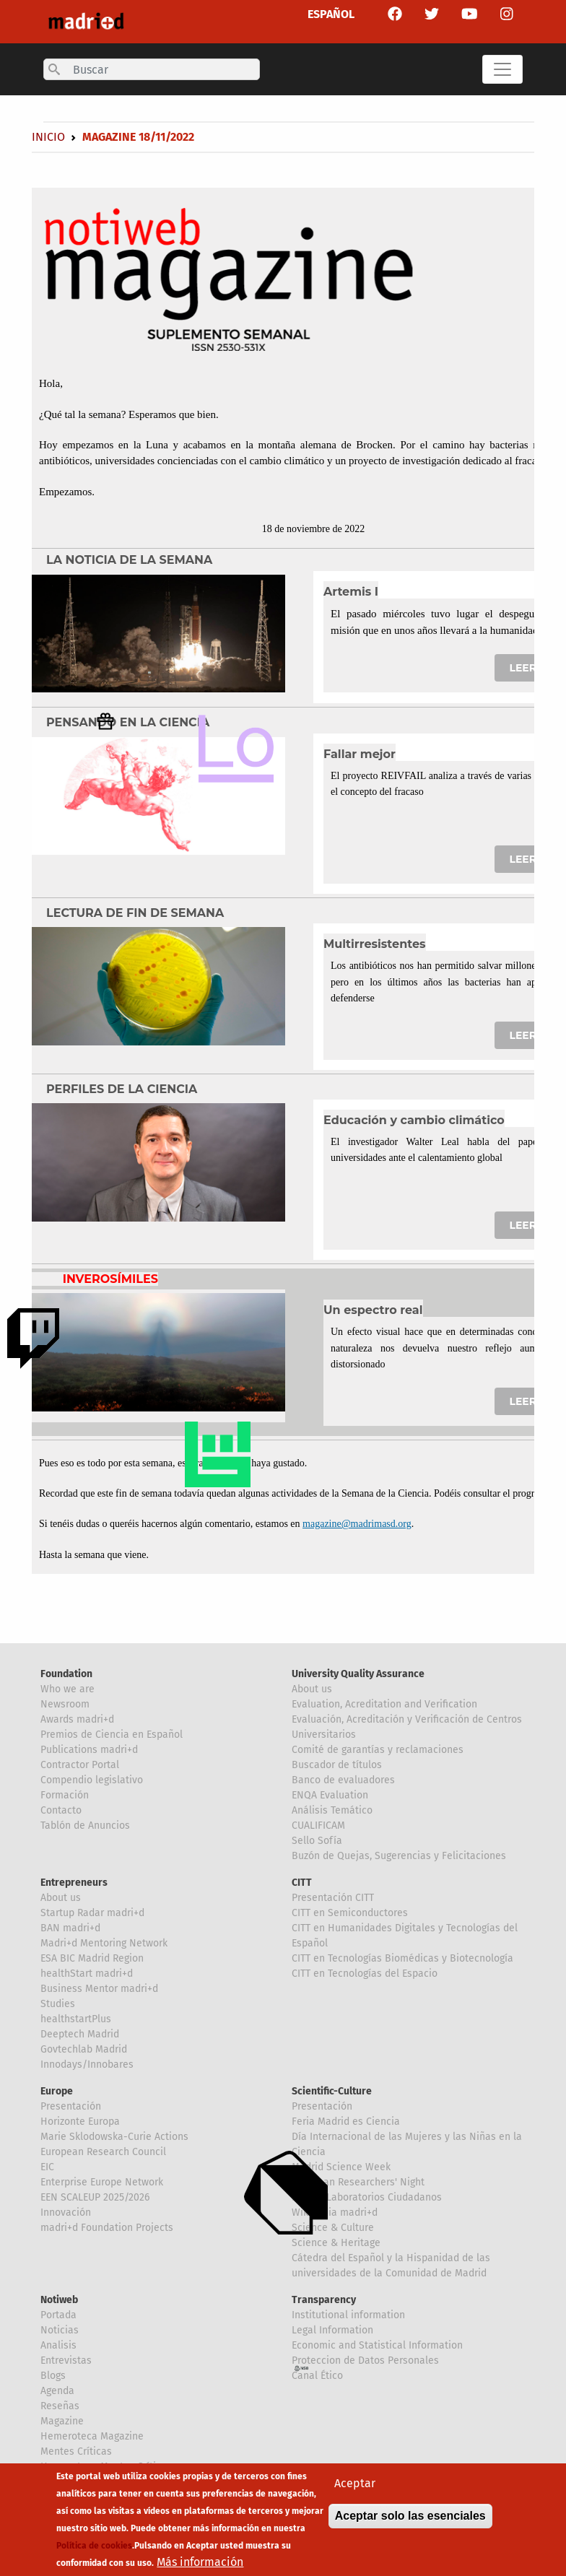  What do you see at coordinates (236, 749) in the screenshot?
I see `lodash javascript library logo` at bounding box center [236, 749].